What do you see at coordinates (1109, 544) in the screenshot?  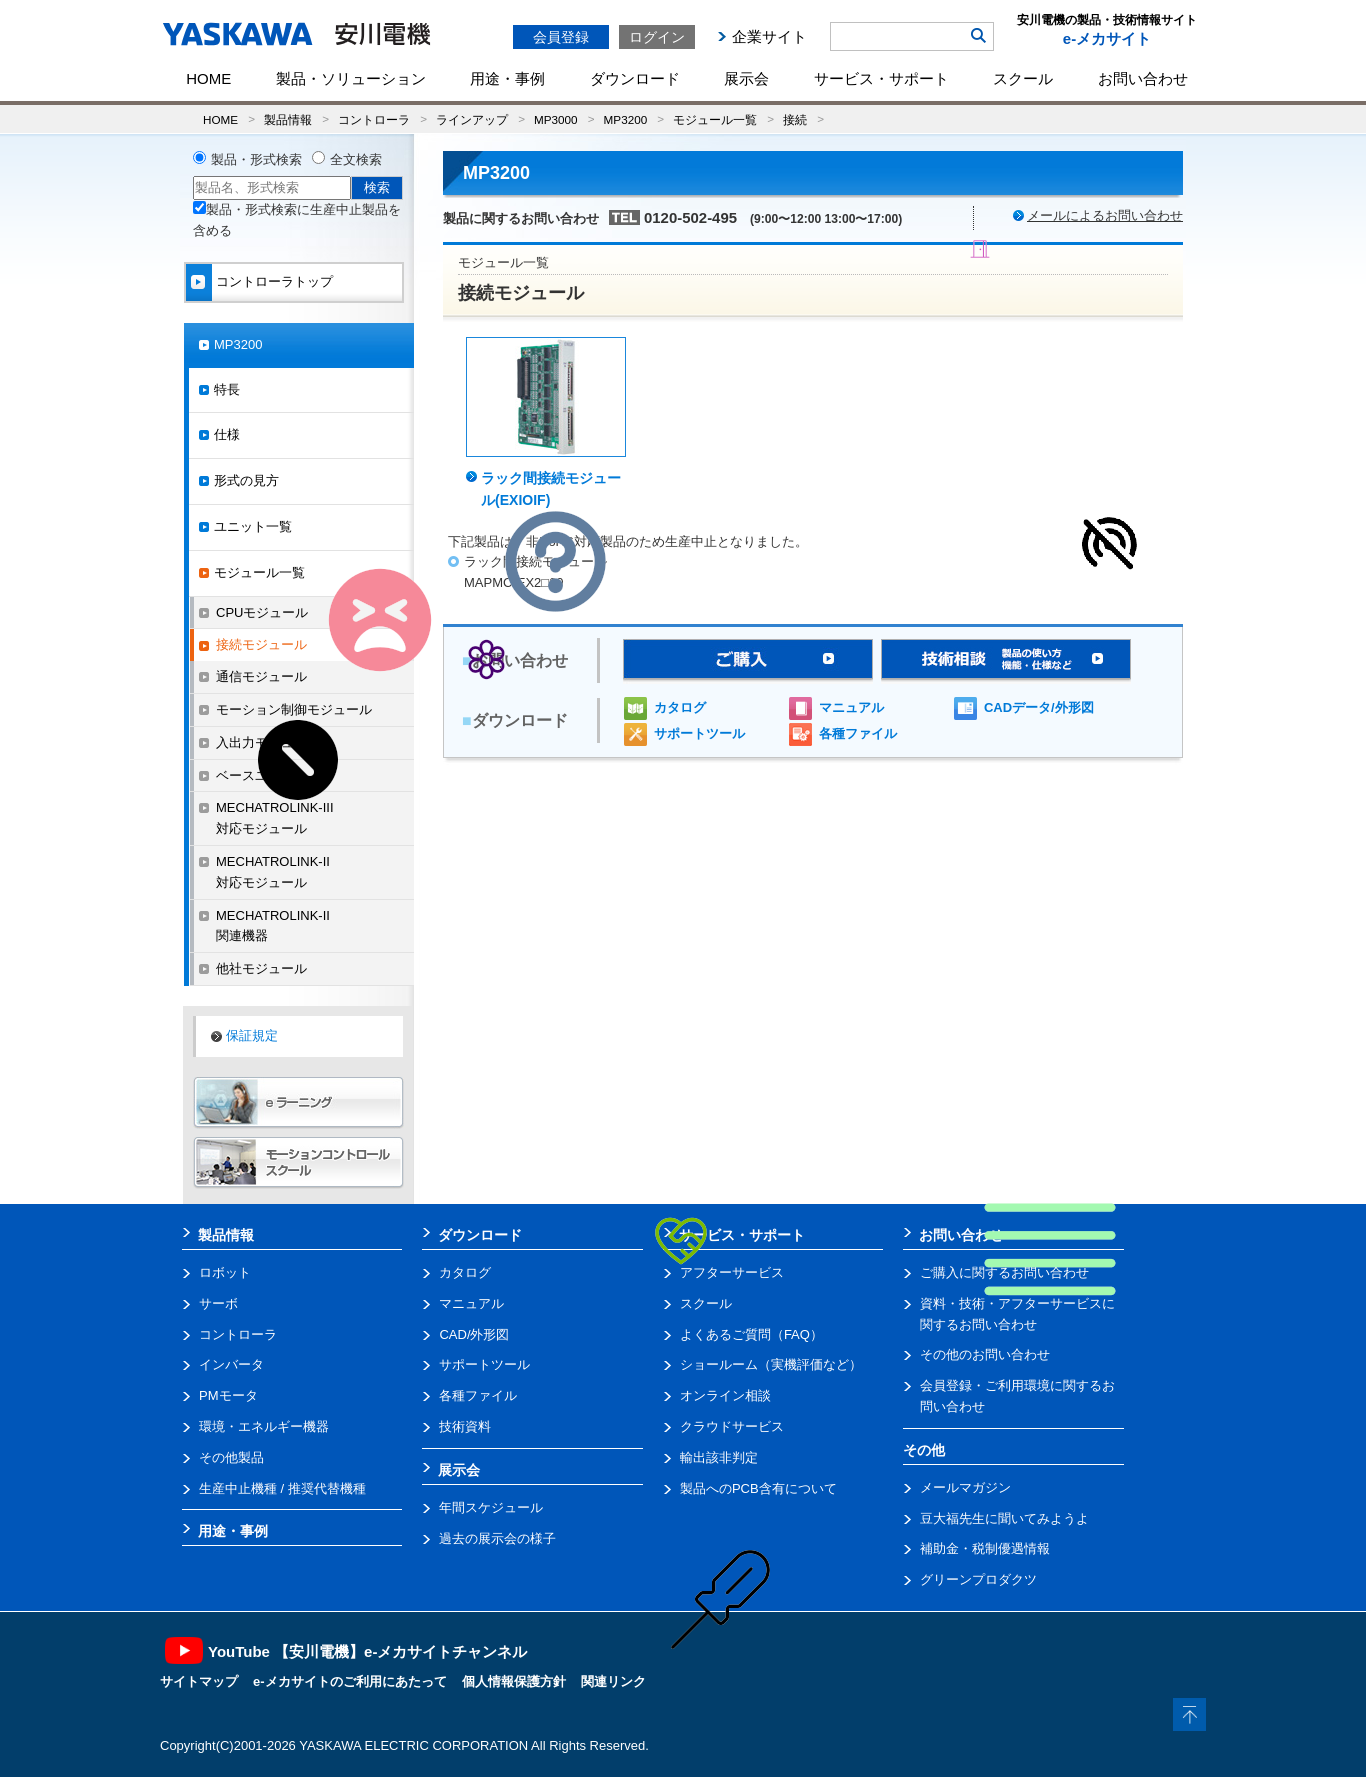 I see `portable hotspot is disabled` at bounding box center [1109, 544].